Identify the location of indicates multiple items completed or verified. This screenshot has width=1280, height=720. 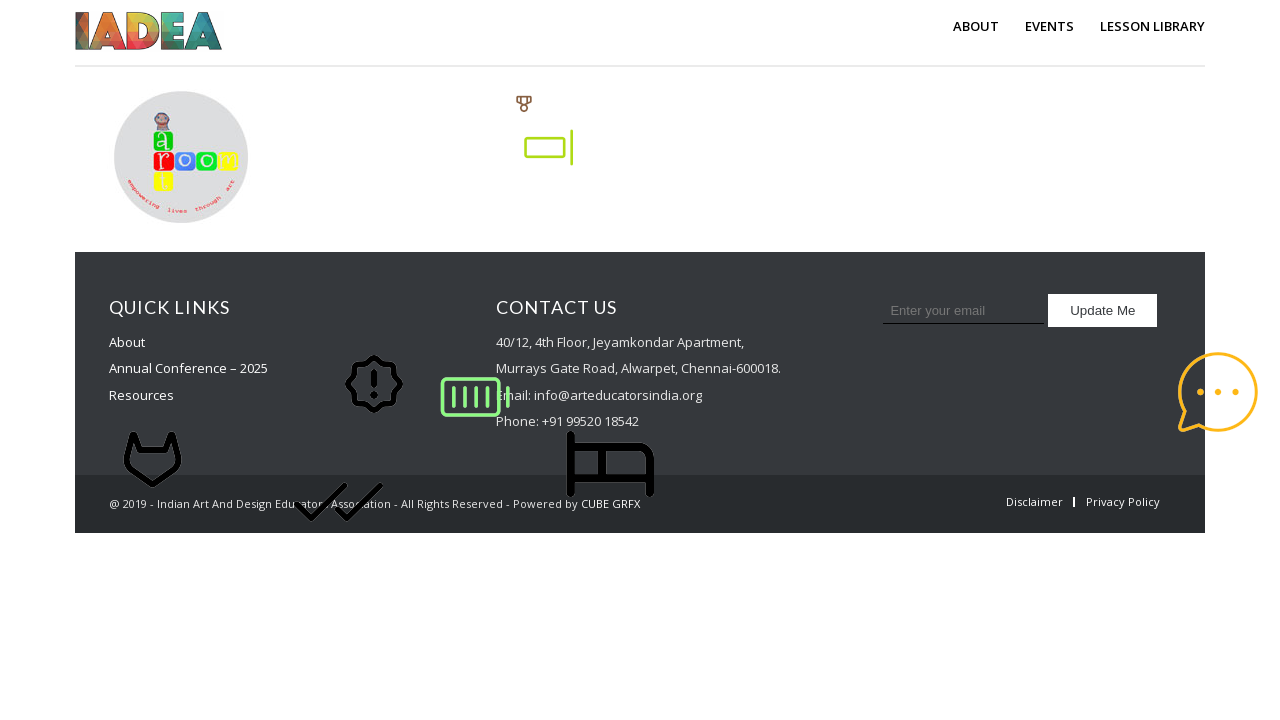
(338, 503).